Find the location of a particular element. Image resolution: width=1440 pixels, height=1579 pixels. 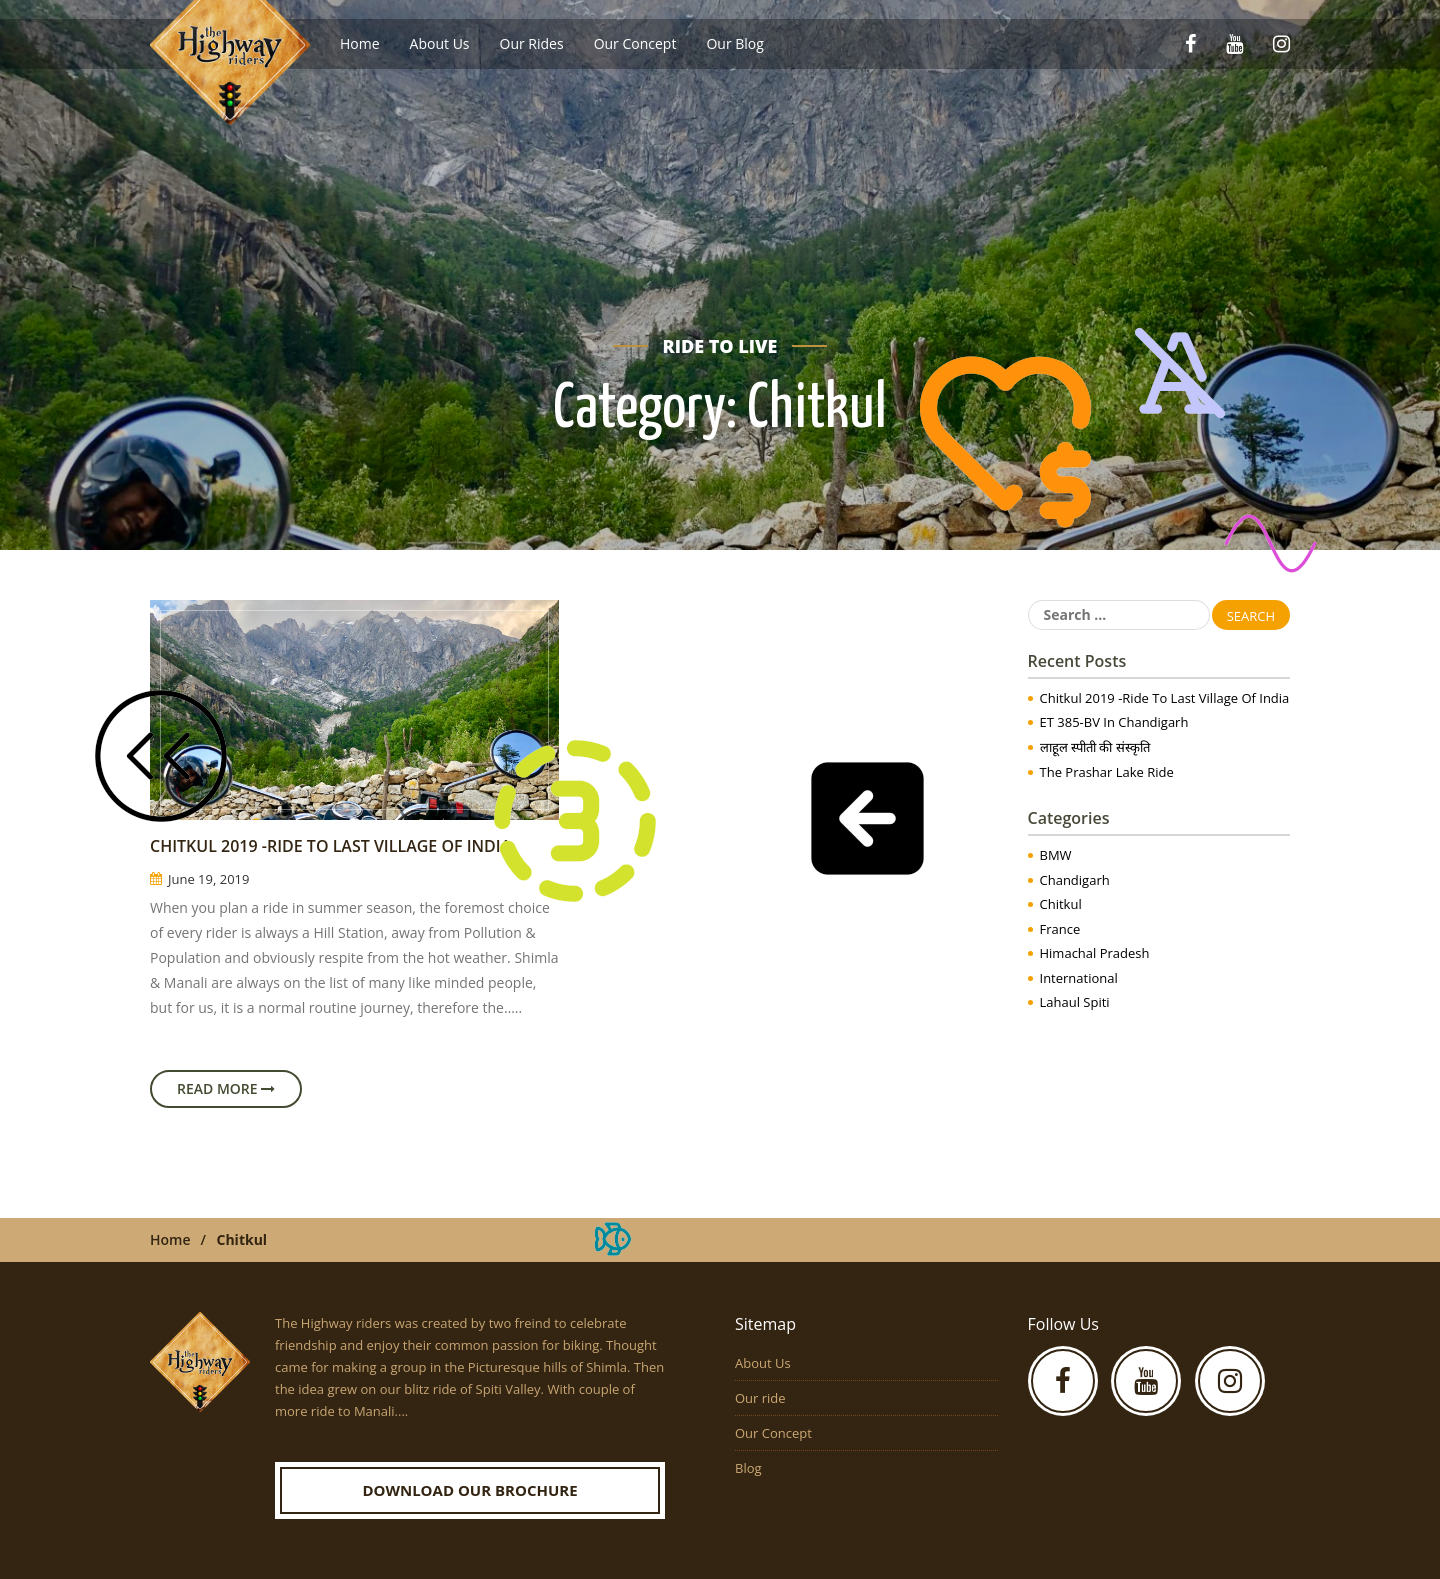

step 3 of a multi-step process is located at coordinates (575, 821).